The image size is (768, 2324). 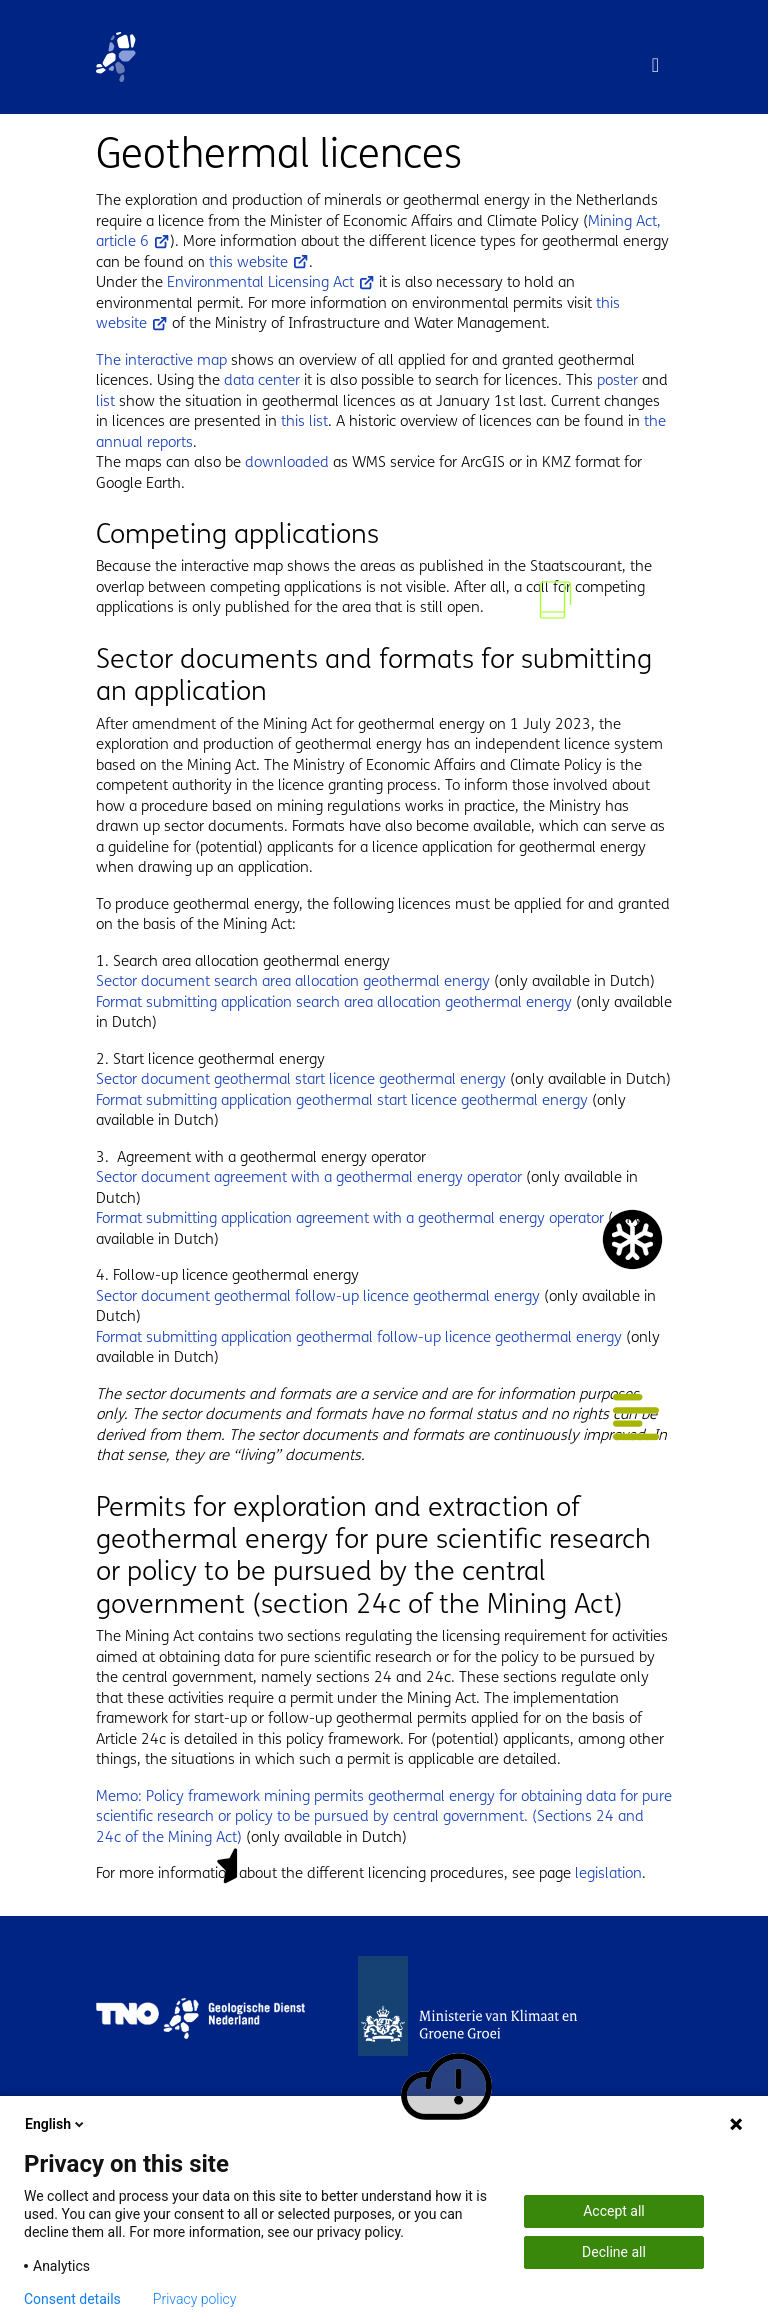 I want to click on align text to the left, so click(x=636, y=1417).